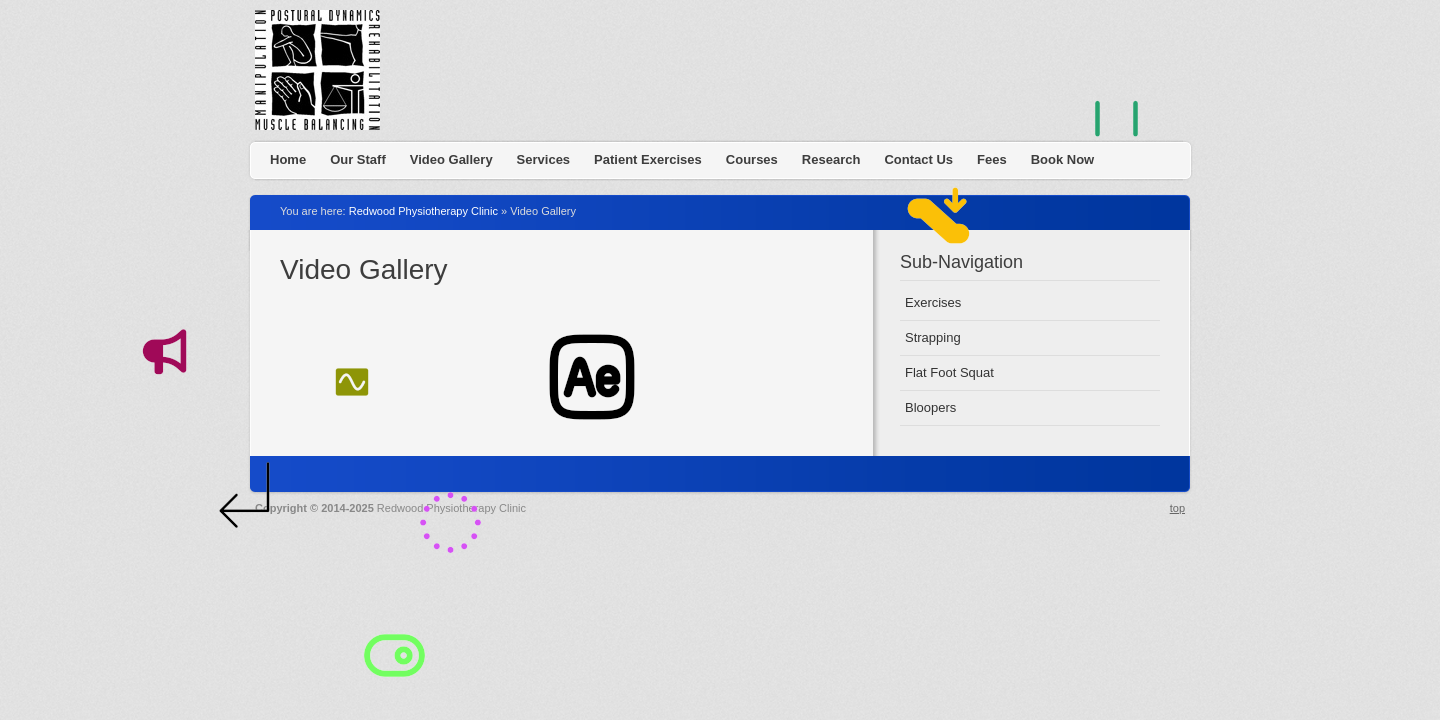  Describe the element at coordinates (1116, 117) in the screenshot. I see `indicates a lane or column divider` at that location.